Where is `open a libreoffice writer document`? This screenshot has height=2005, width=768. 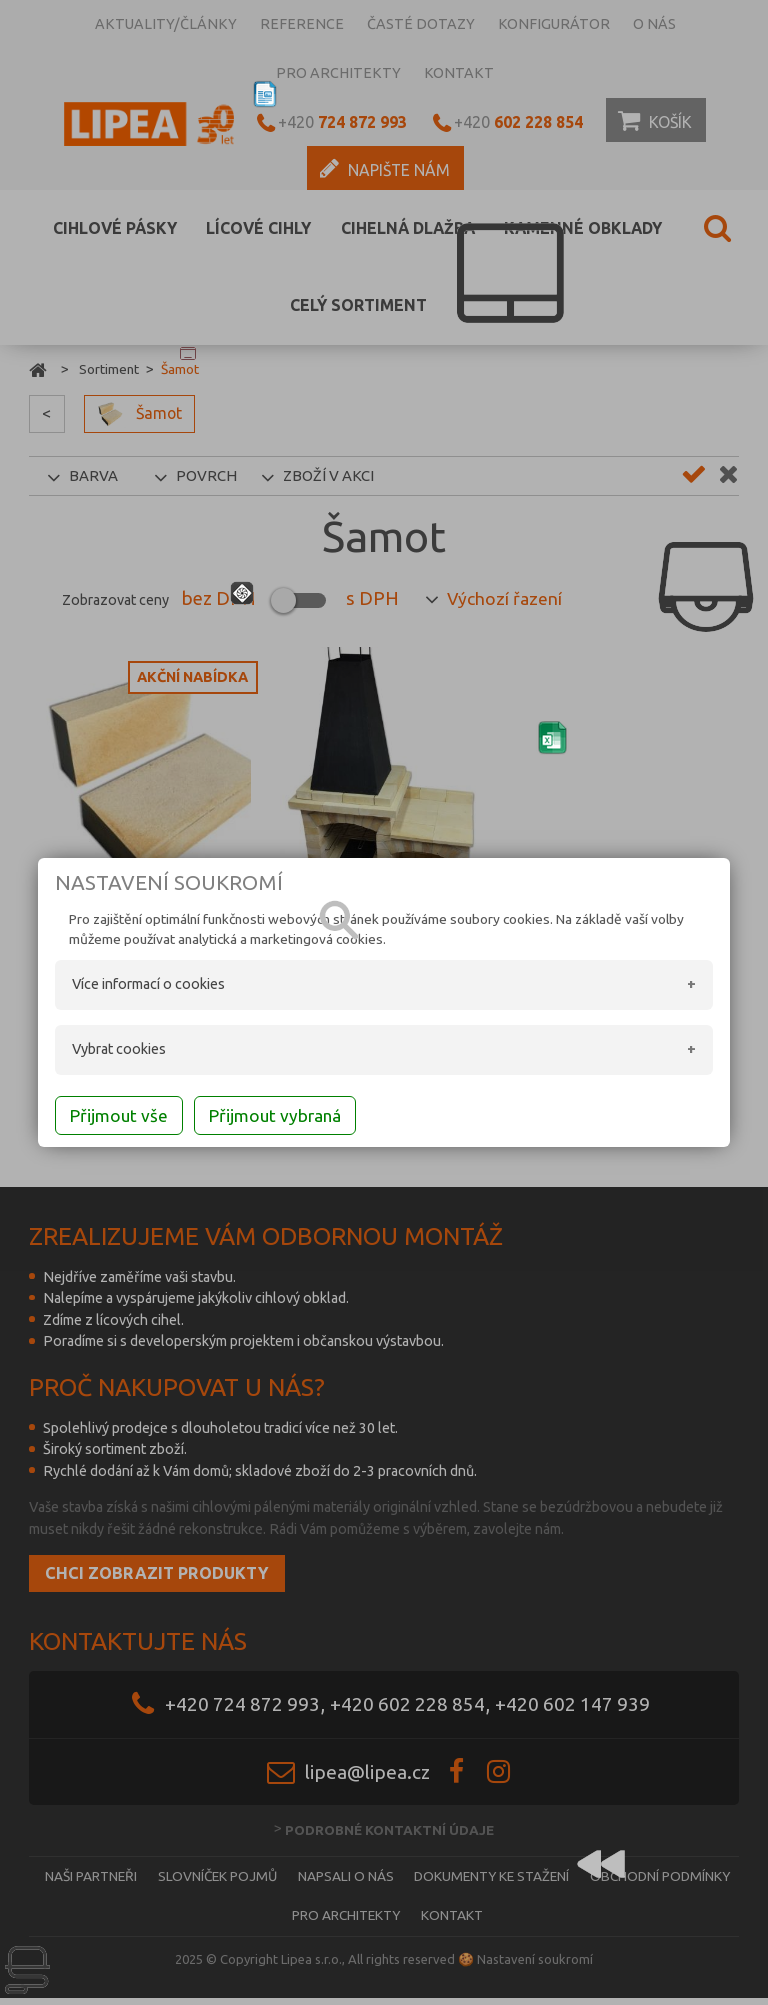
open a libreoffice writer document is located at coordinates (265, 94).